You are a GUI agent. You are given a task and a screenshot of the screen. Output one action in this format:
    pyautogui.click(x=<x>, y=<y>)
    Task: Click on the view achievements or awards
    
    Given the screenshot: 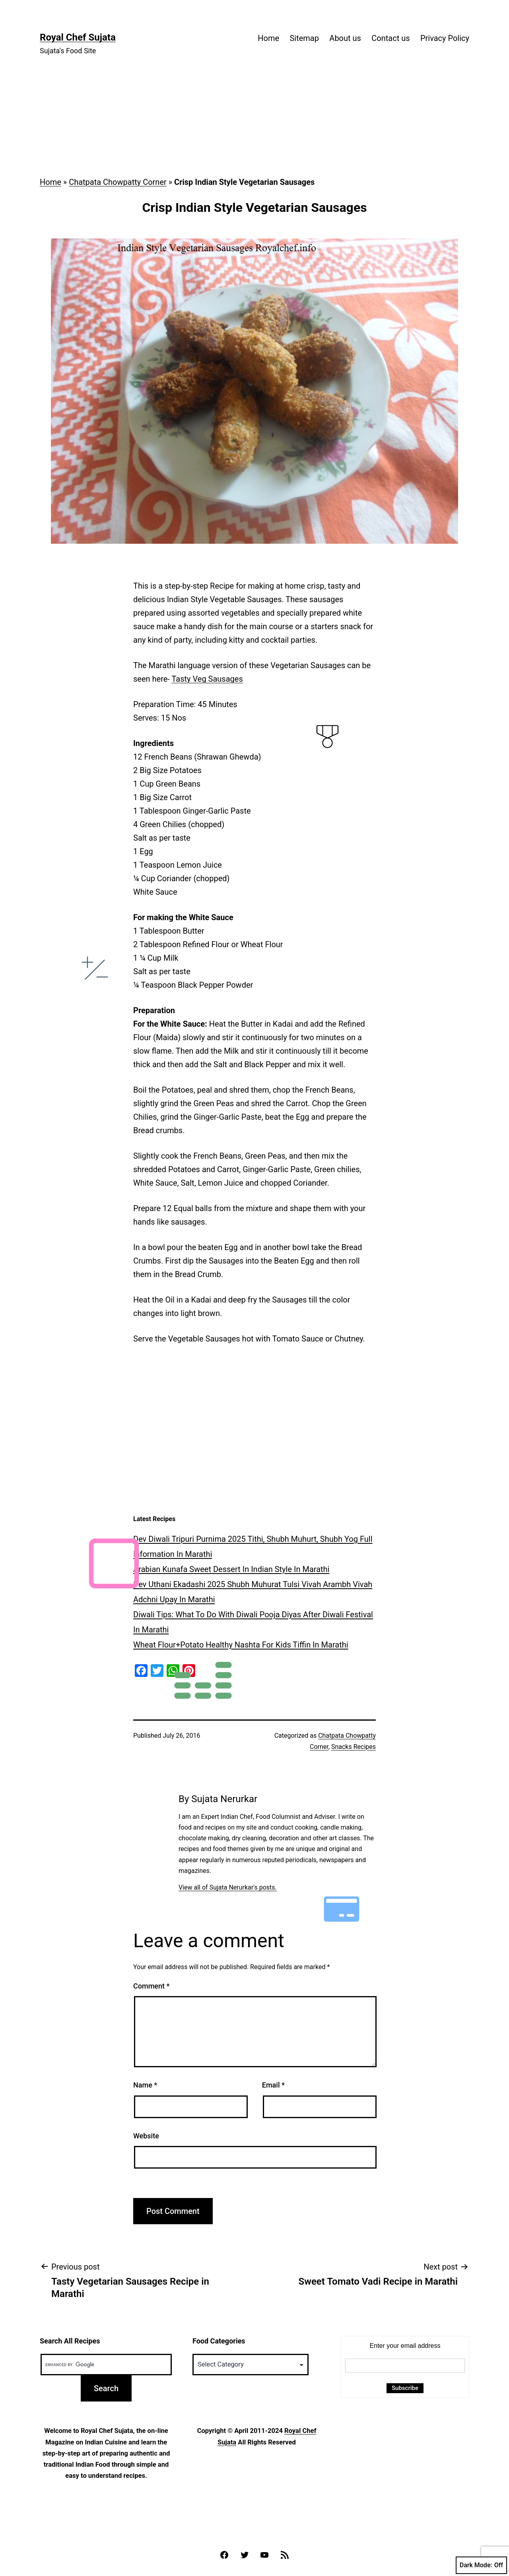 What is the action you would take?
    pyautogui.click(x=327, y=735)
    